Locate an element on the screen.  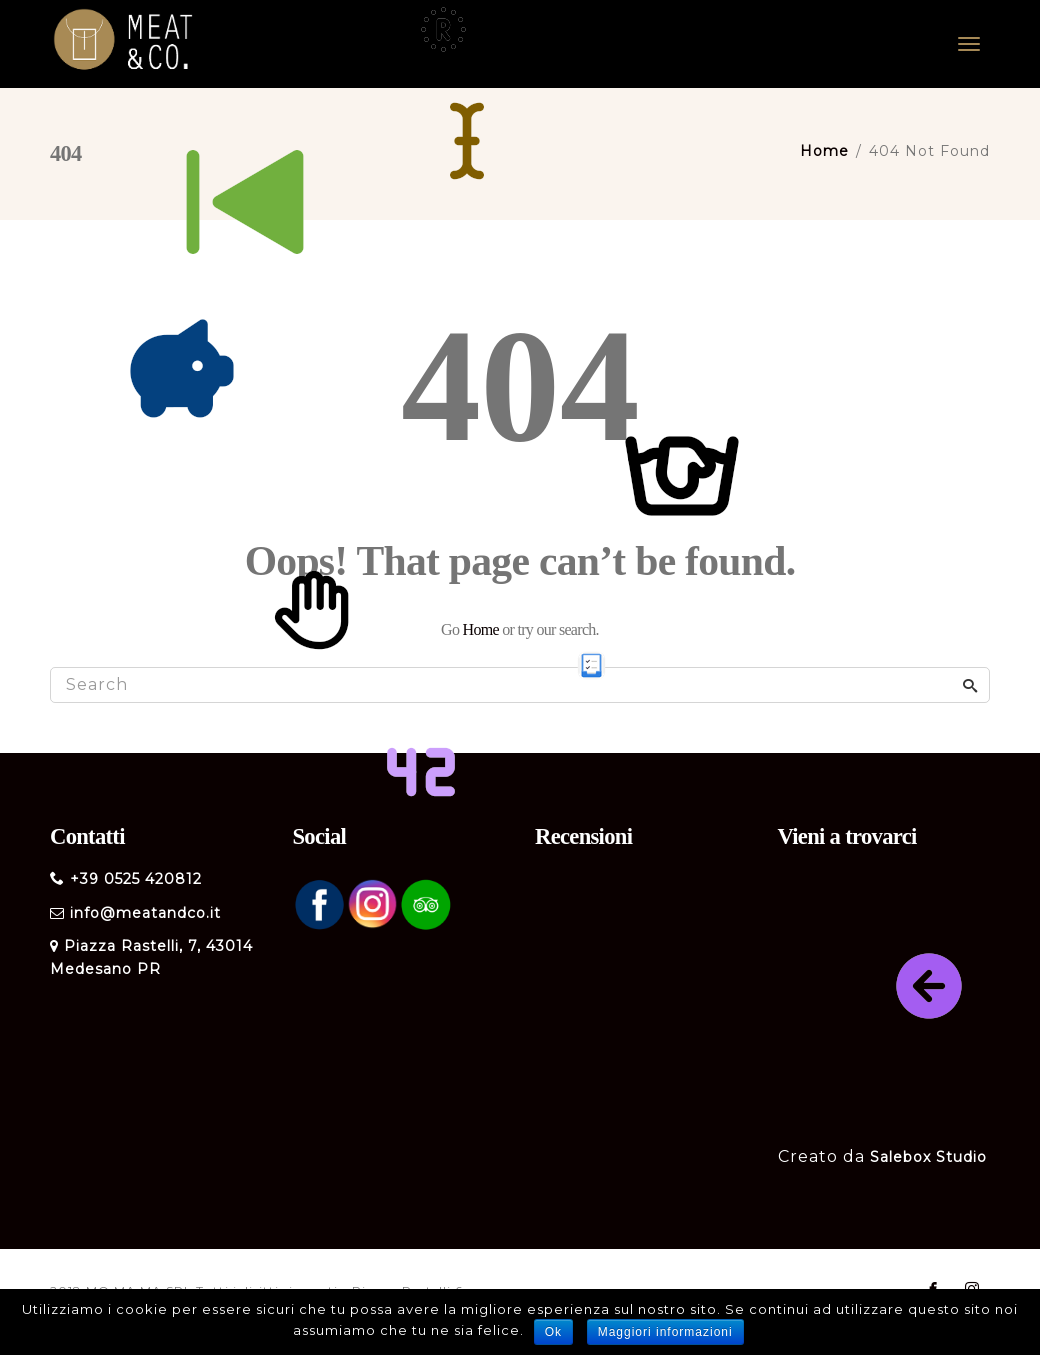
open work-related software or applications is located at coordinates (591, 665).